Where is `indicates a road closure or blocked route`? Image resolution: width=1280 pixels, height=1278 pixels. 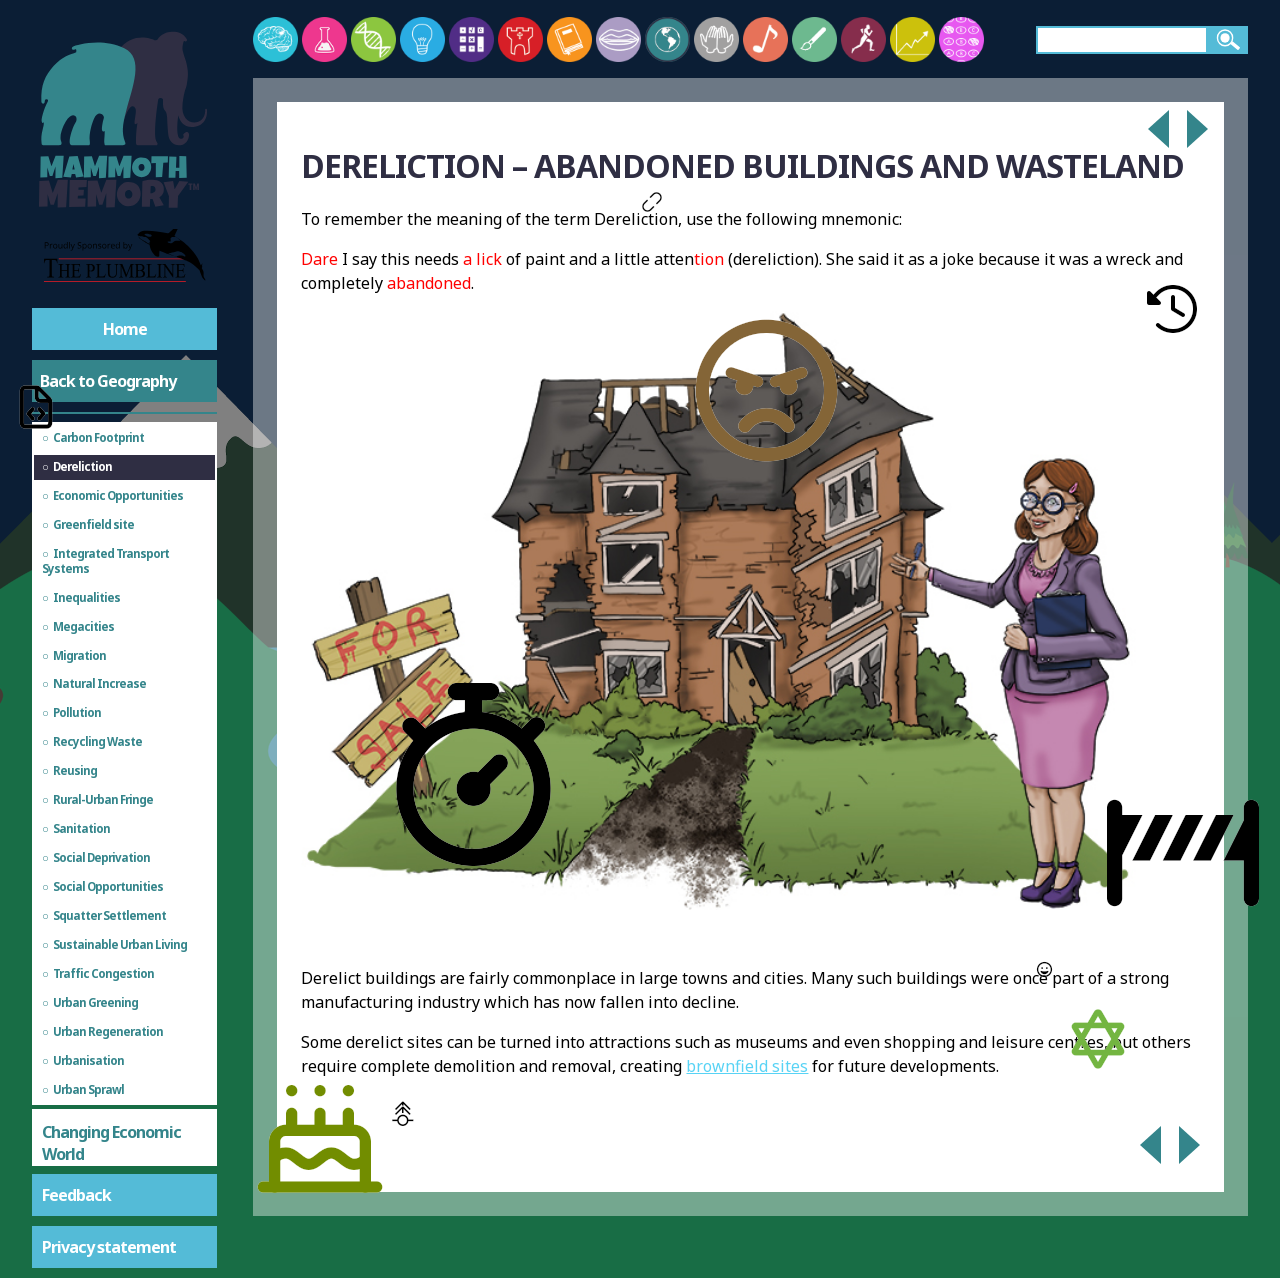
indicates a road closure or blocked route is located at coordinates (1183, 853).